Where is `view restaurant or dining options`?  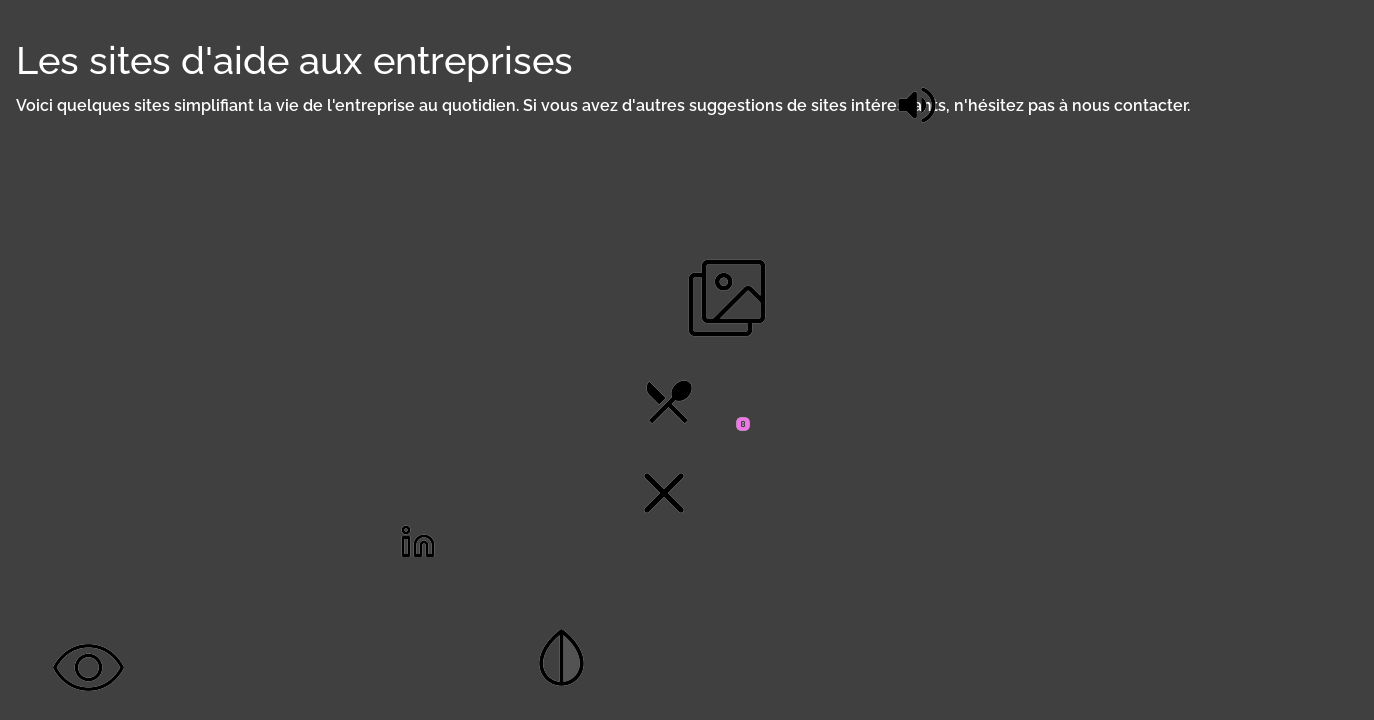 view restaurant or dining options is located at coordinates (668, 401).